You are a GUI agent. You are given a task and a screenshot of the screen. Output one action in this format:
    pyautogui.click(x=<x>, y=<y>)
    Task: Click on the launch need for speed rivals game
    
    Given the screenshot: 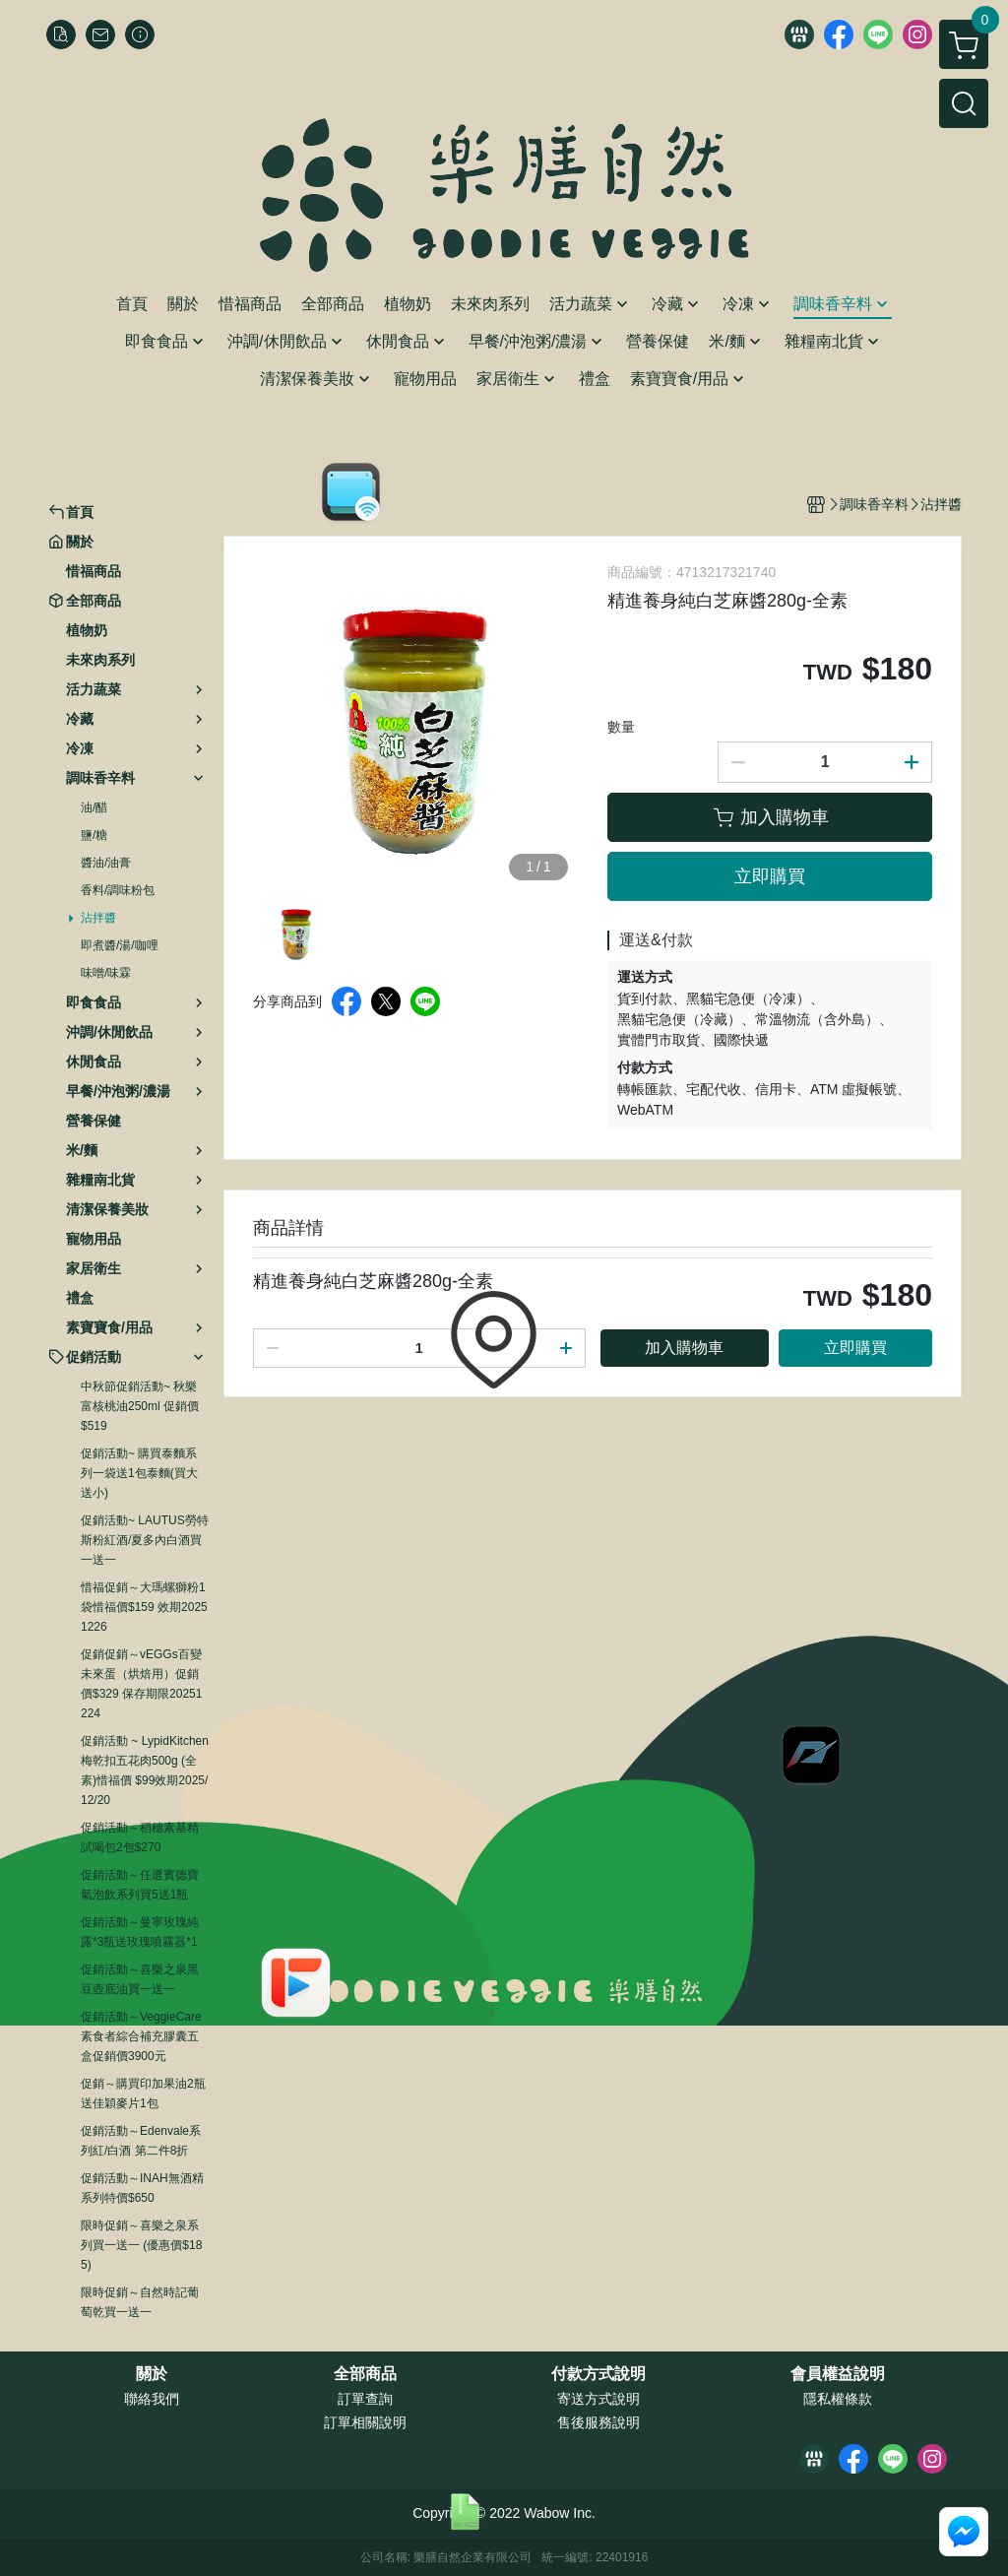 What is the action you would take?
    pyautogui.click(x=811, y=1755)
    